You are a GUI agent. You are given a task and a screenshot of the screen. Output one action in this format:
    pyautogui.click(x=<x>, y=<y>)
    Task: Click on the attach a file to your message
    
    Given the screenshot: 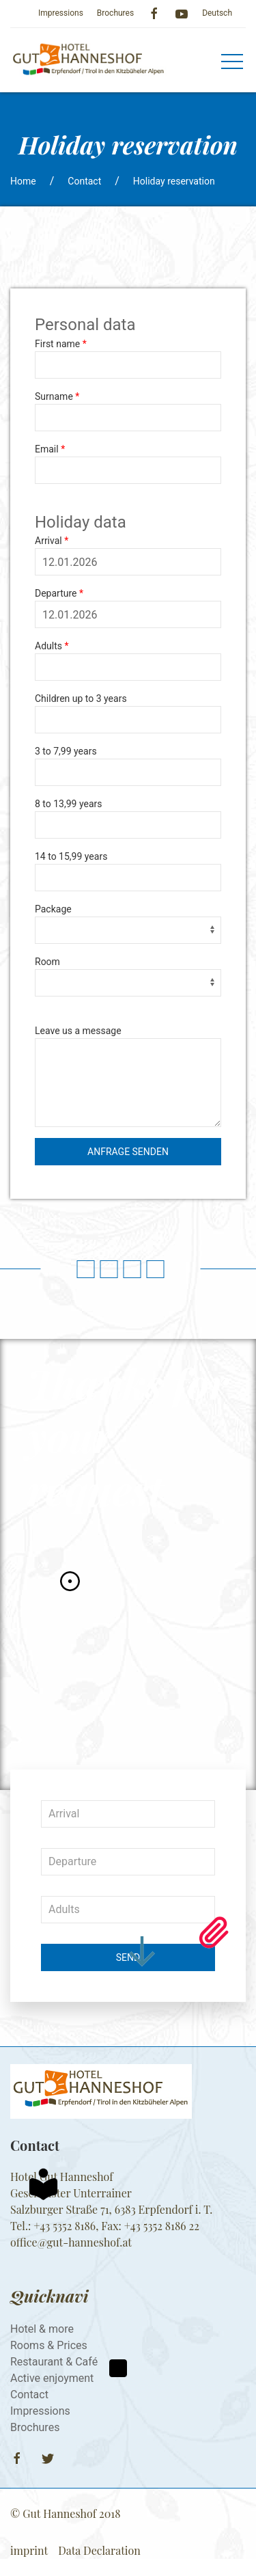 What is the action you would take?
    pyautogui.click(x=213, y=1931)
    